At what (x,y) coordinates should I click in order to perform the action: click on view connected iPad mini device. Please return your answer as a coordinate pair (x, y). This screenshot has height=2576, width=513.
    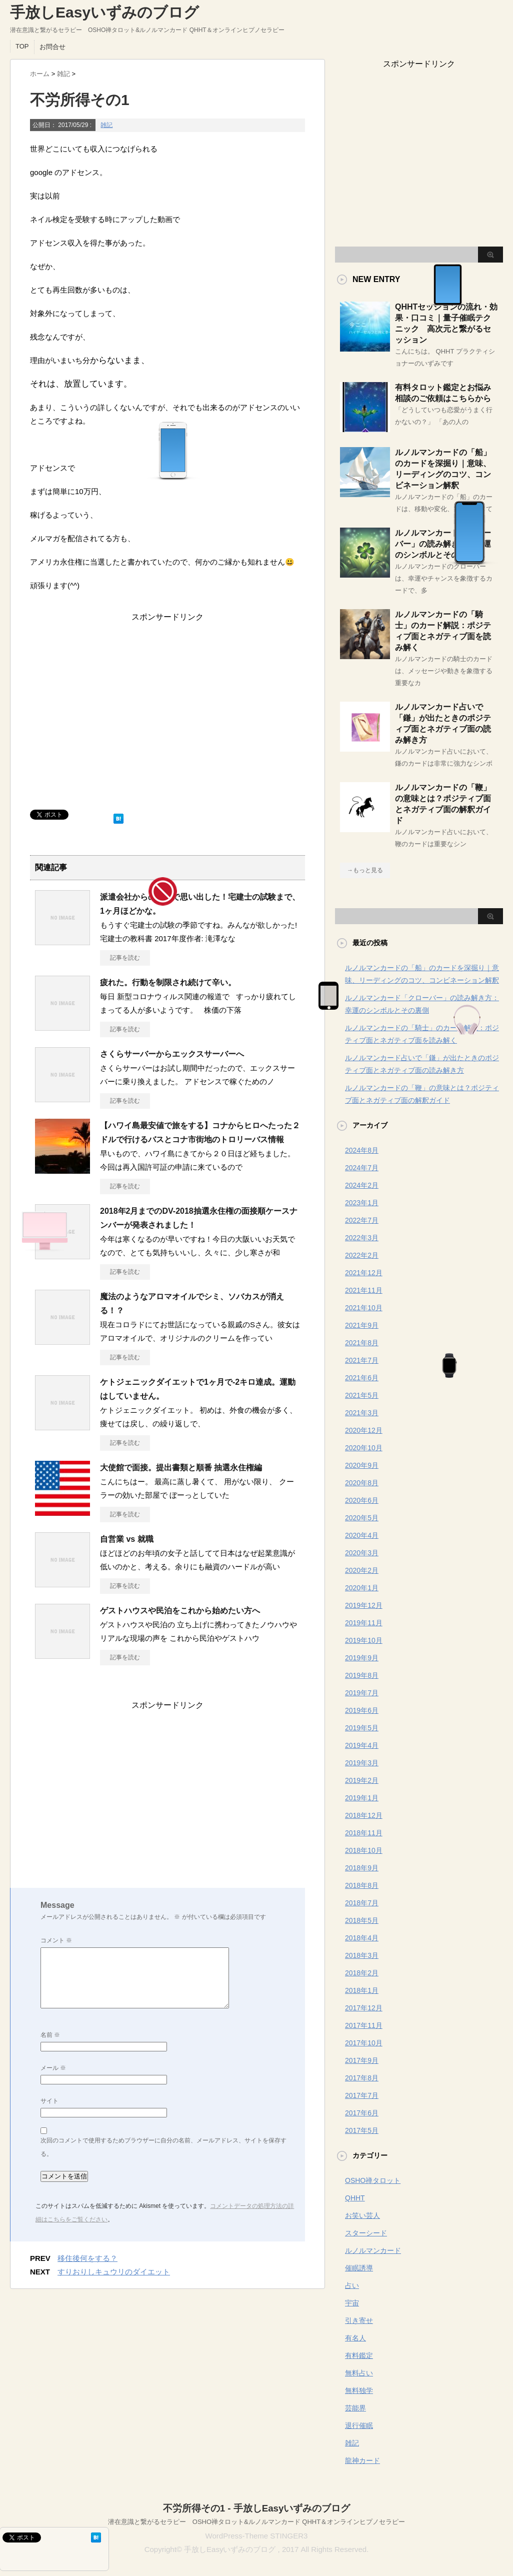
    Looking at the image, I should click on (328, 996).